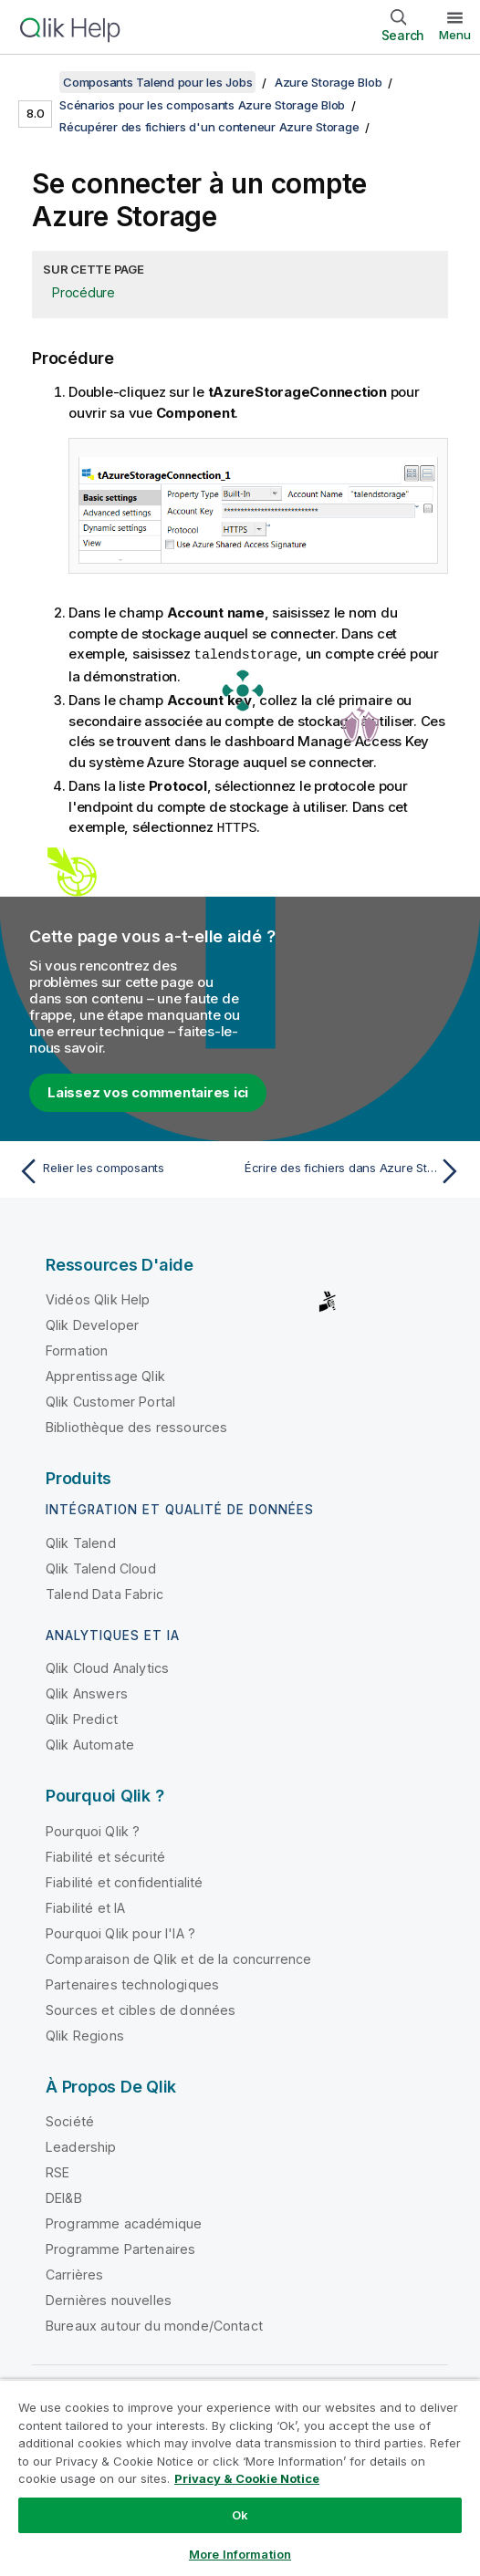  What do you see at coordinates (243, 691) in the screenshot?
I see `indicates luck or bonus reward in gameplay` at bounding box center [243, 691].